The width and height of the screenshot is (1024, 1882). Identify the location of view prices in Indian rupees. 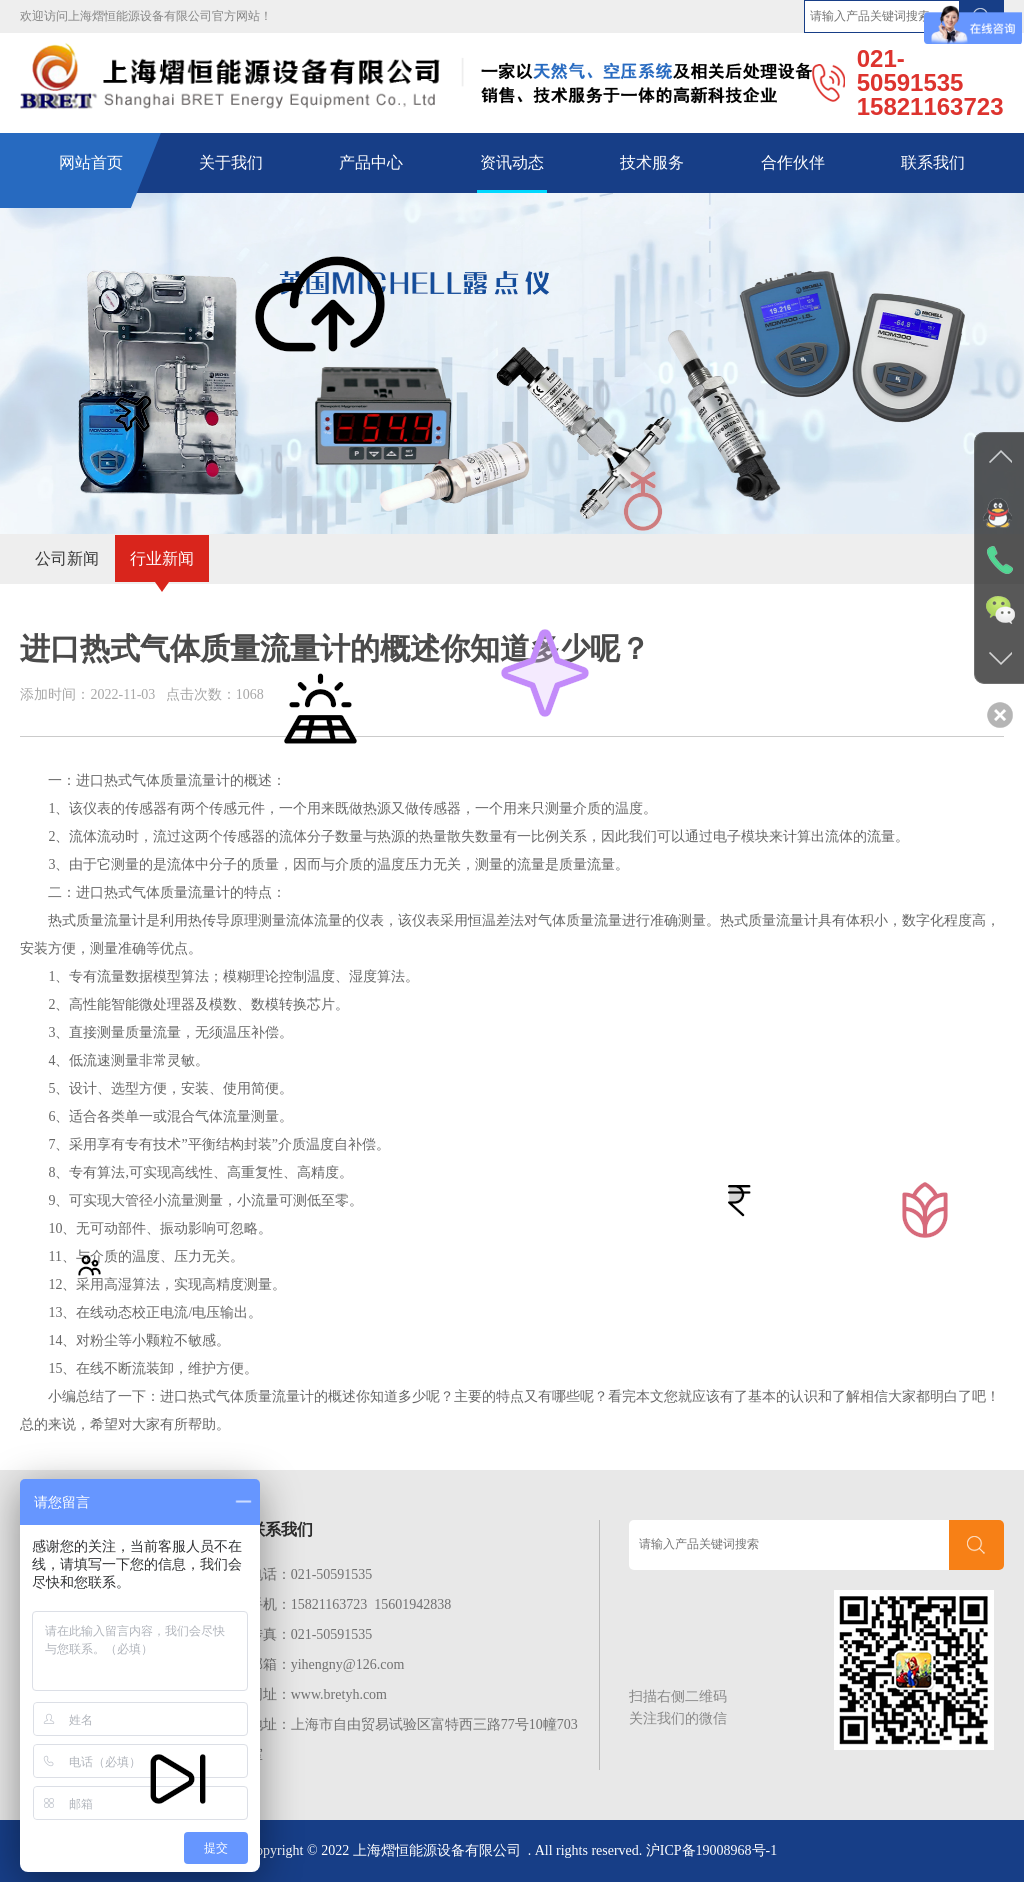
(738, 1200).